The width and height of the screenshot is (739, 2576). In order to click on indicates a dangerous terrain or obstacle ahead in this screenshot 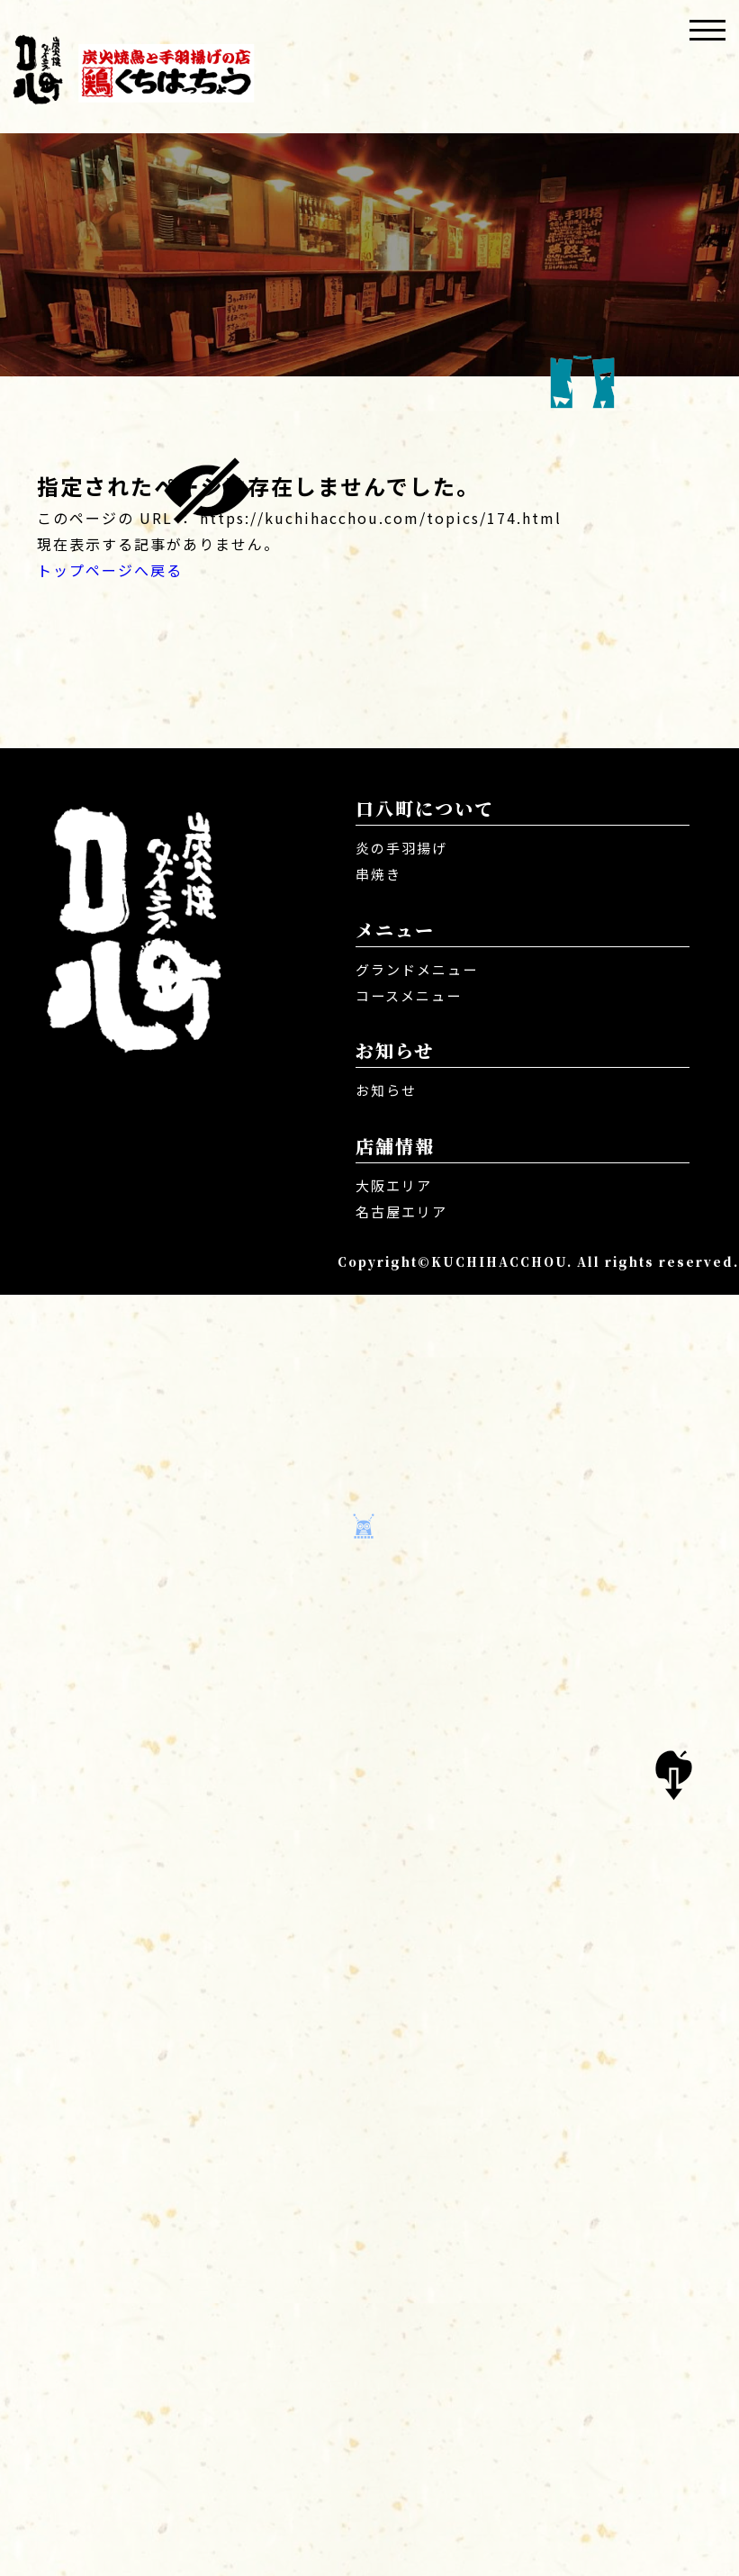, I will do `click(582, 376)`.